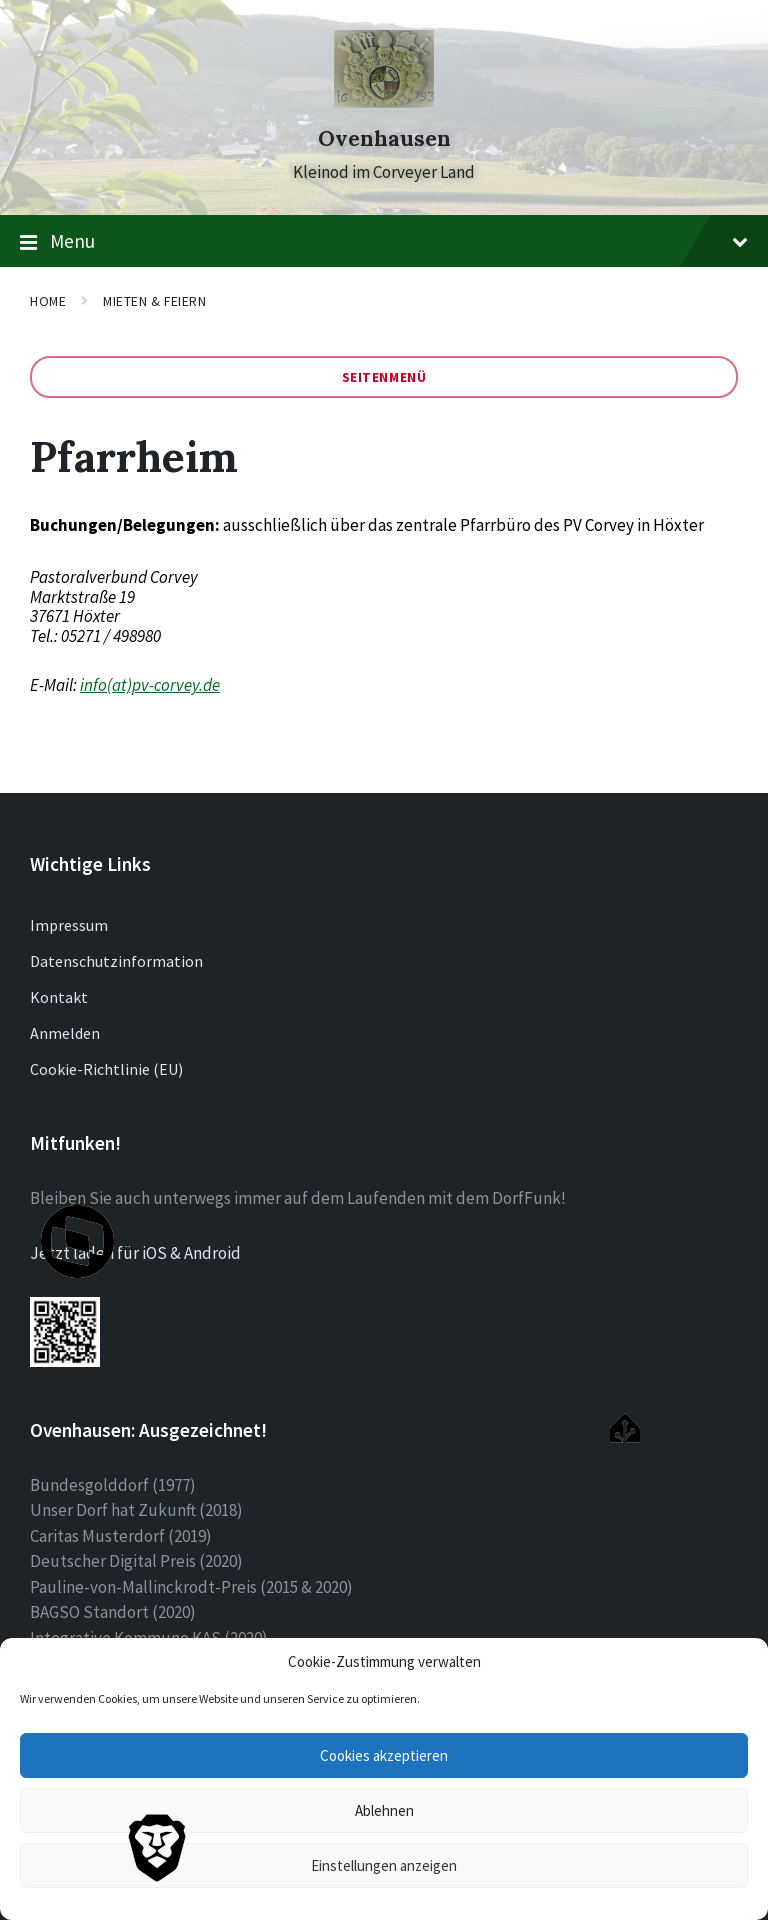 Image resolution: width=768 pixels, height=1920 pixels. What do you see at coordinates (157, 1848) in the screenshot?
I see `open brave browser` at bounding box center [157, 1848].